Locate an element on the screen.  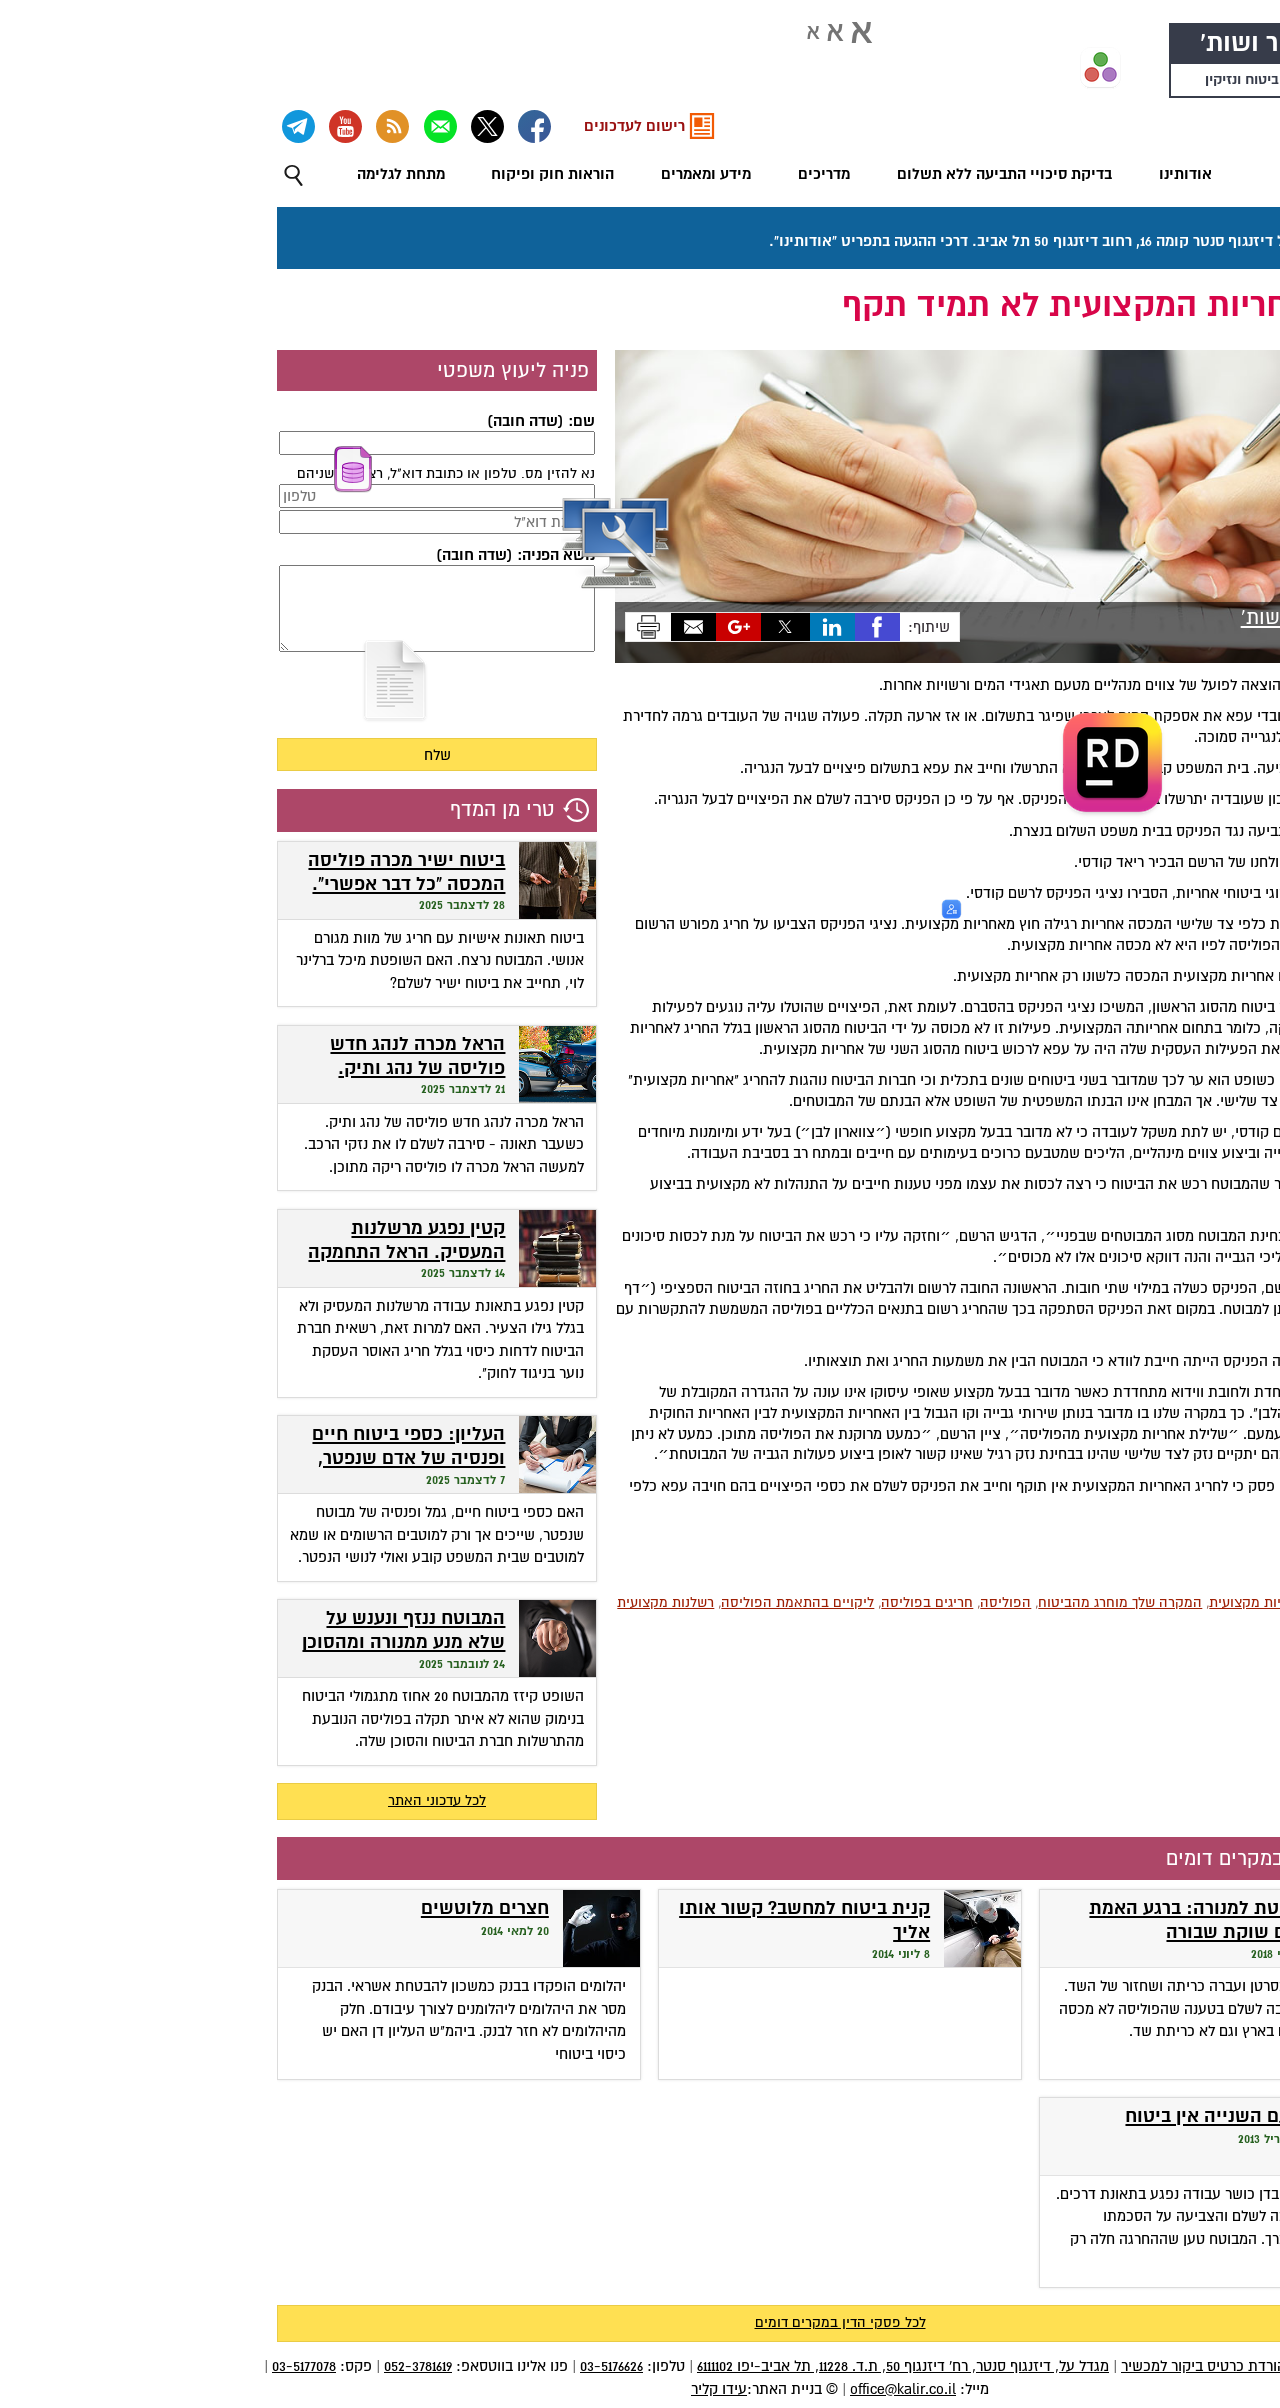
open JetBrains Rider IDE is located at coordinates (1112, 762).